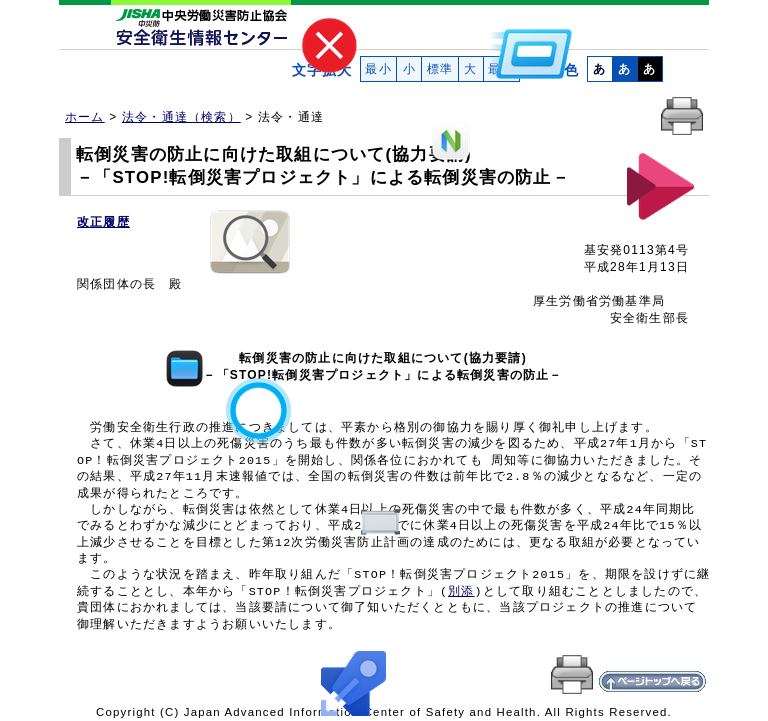  I want to click on open the files app, so click(184, 368).